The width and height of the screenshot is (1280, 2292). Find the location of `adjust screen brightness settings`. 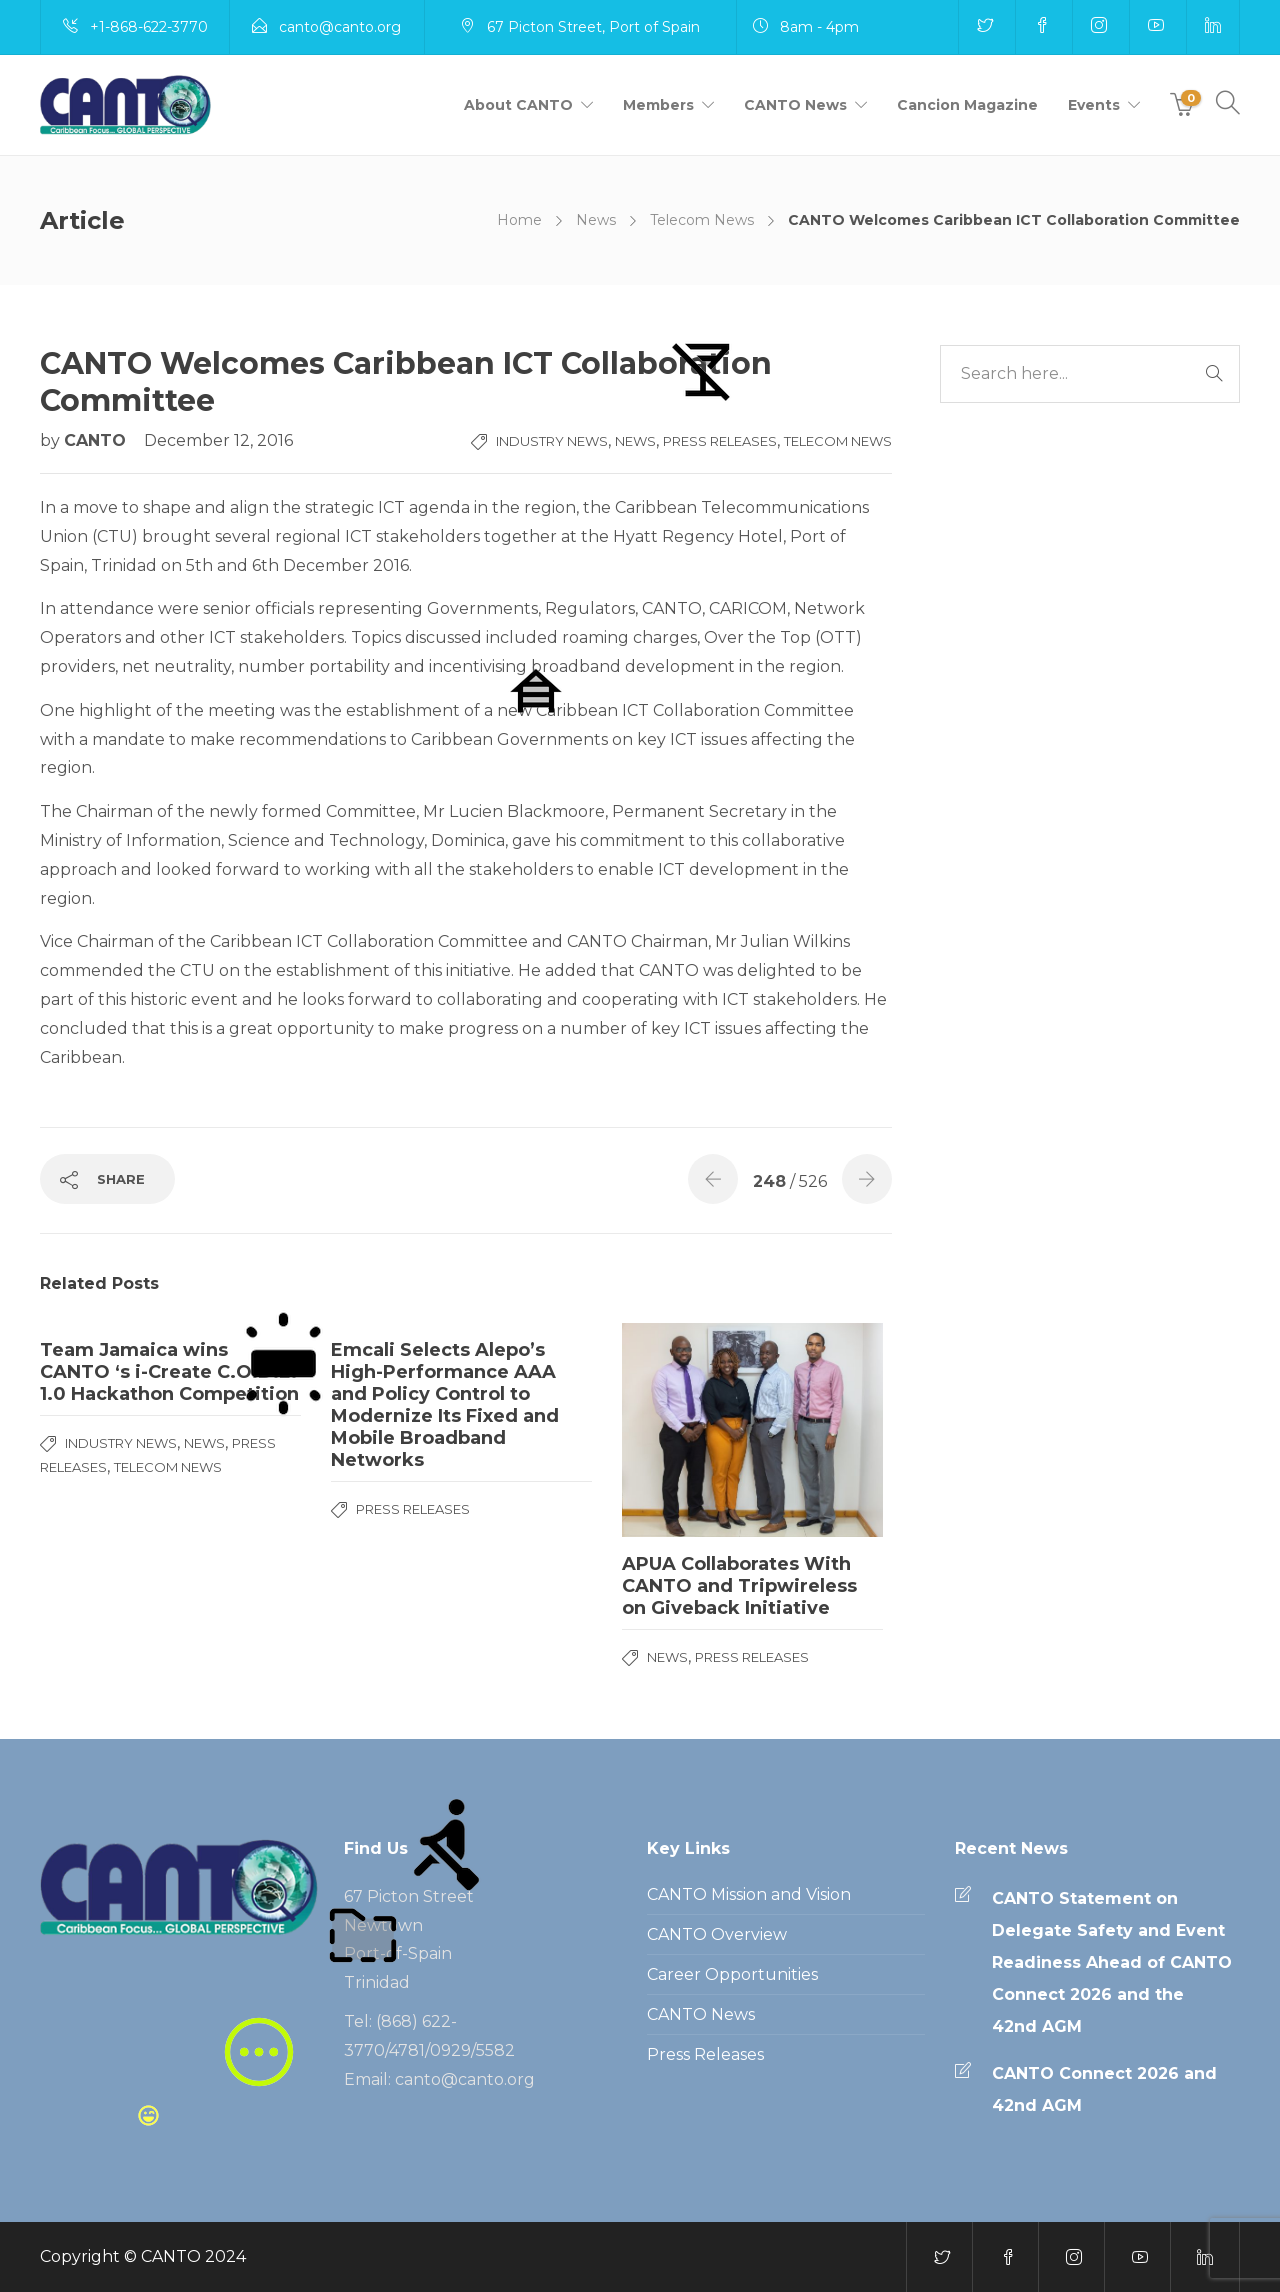

adjust screen brightness settings is located at coordinates (283, 1363).